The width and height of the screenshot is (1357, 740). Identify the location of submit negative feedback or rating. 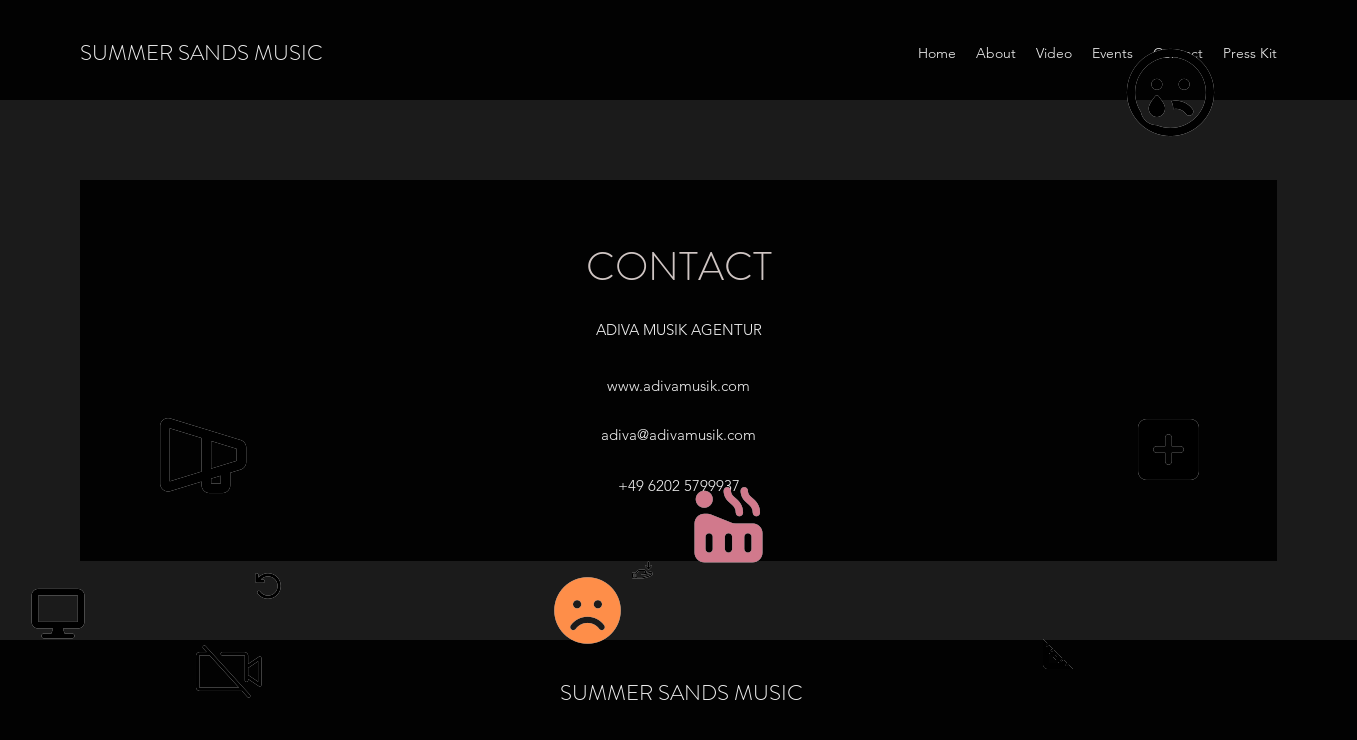
(587, 610).